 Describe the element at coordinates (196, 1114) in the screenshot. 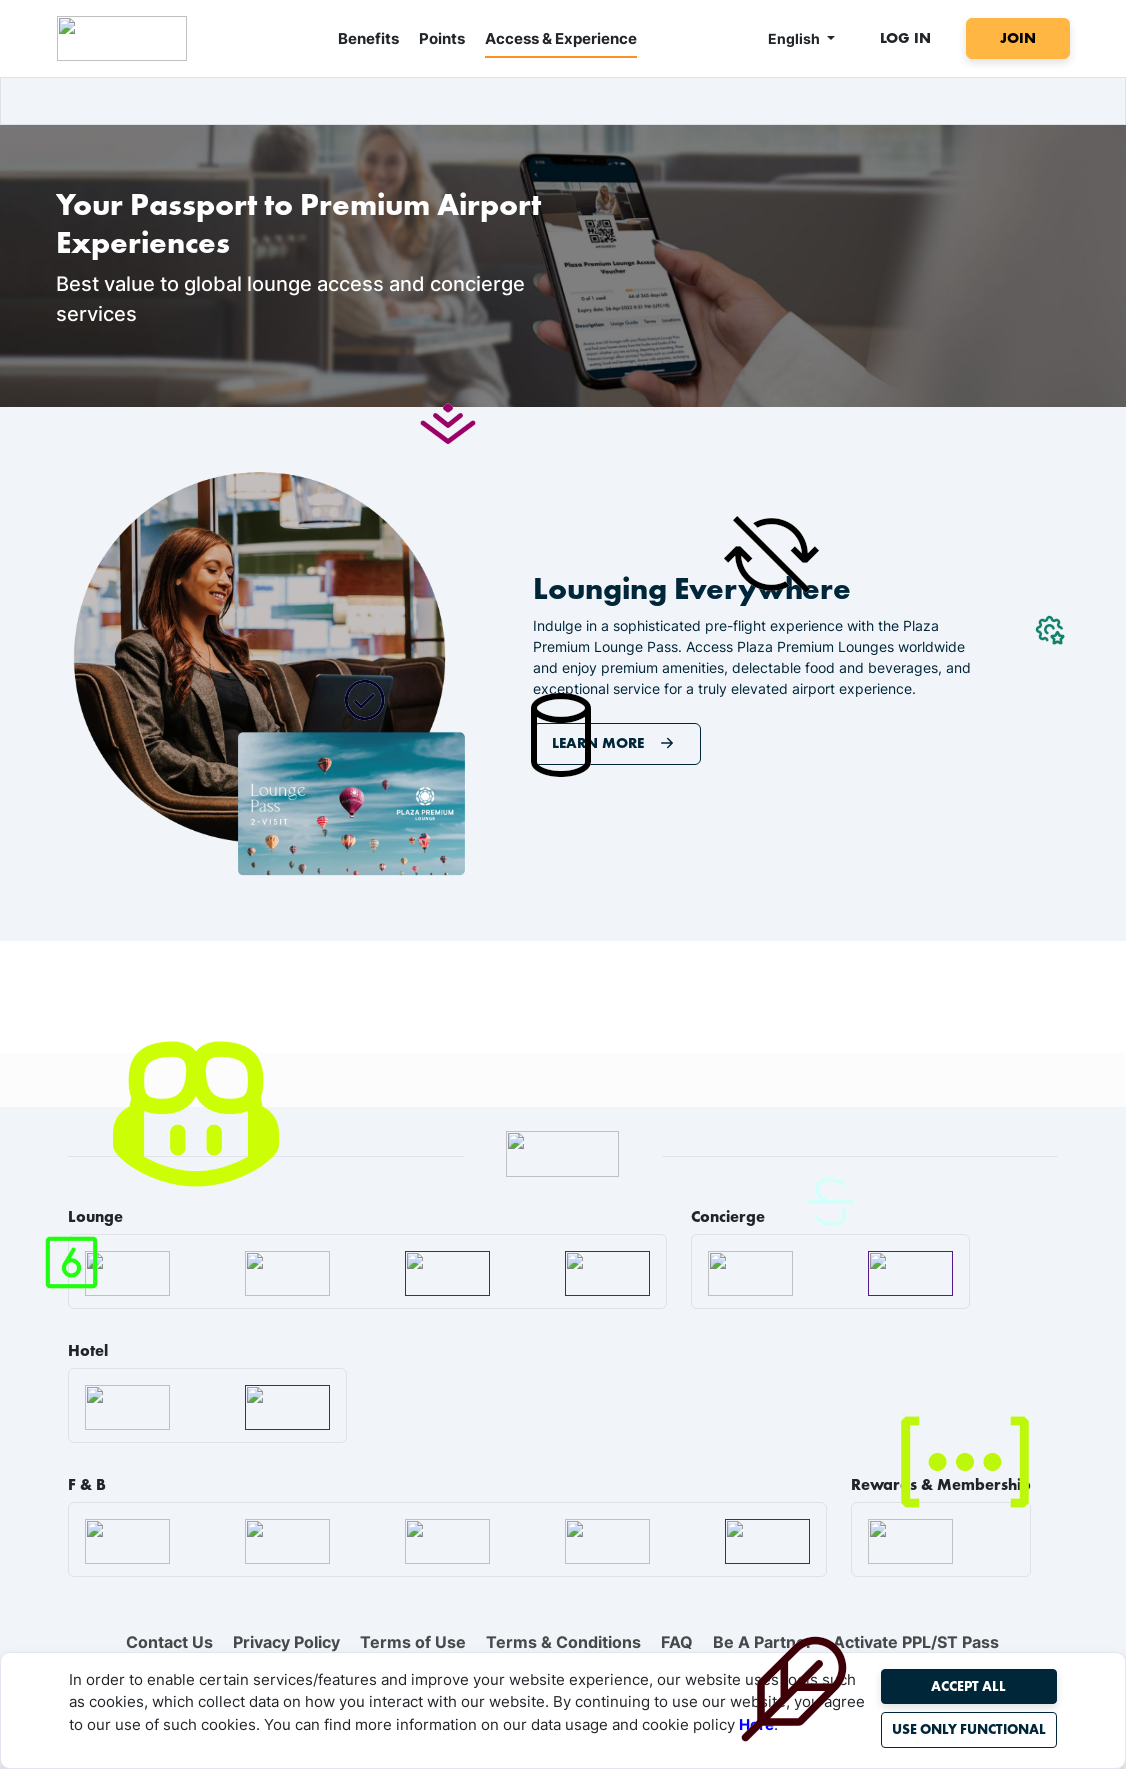

I see `access GitHub Copilot AI assistant` at that location.